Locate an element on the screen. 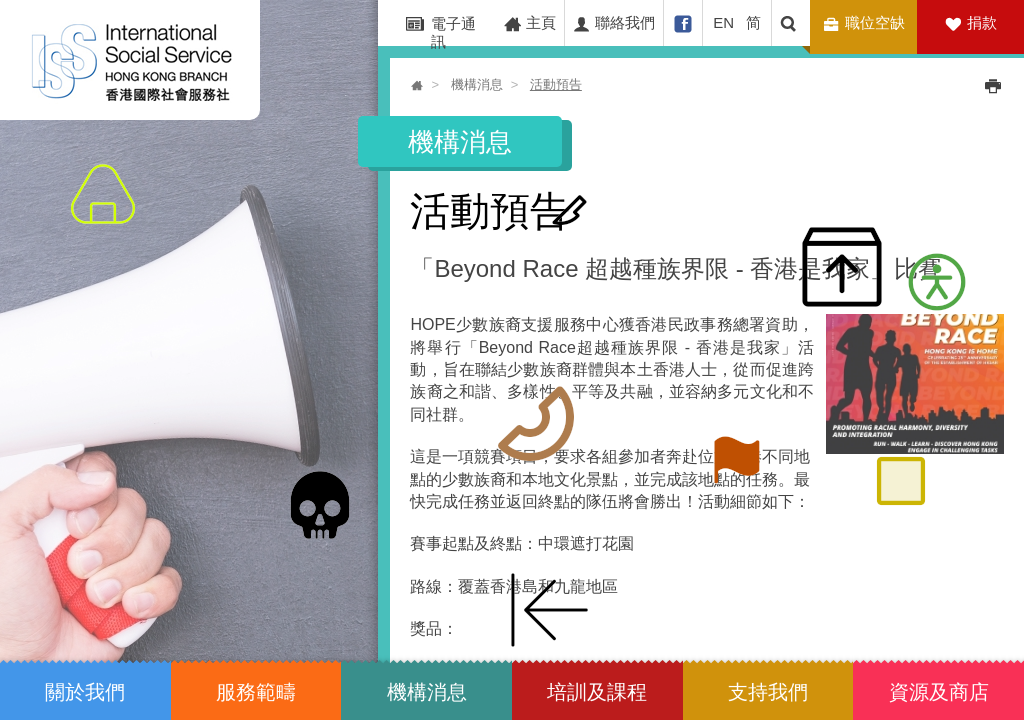 This screenshot has height=720, width=1024. navigate to the beginning or first item is located at coordinates (548, 610).